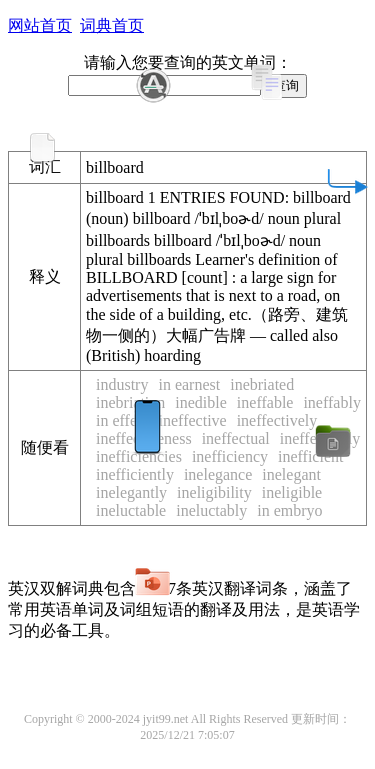 The height and width of the screenshot is (769, 375). I want to click on open folder containing PowerPoint files, so click(152, 582).